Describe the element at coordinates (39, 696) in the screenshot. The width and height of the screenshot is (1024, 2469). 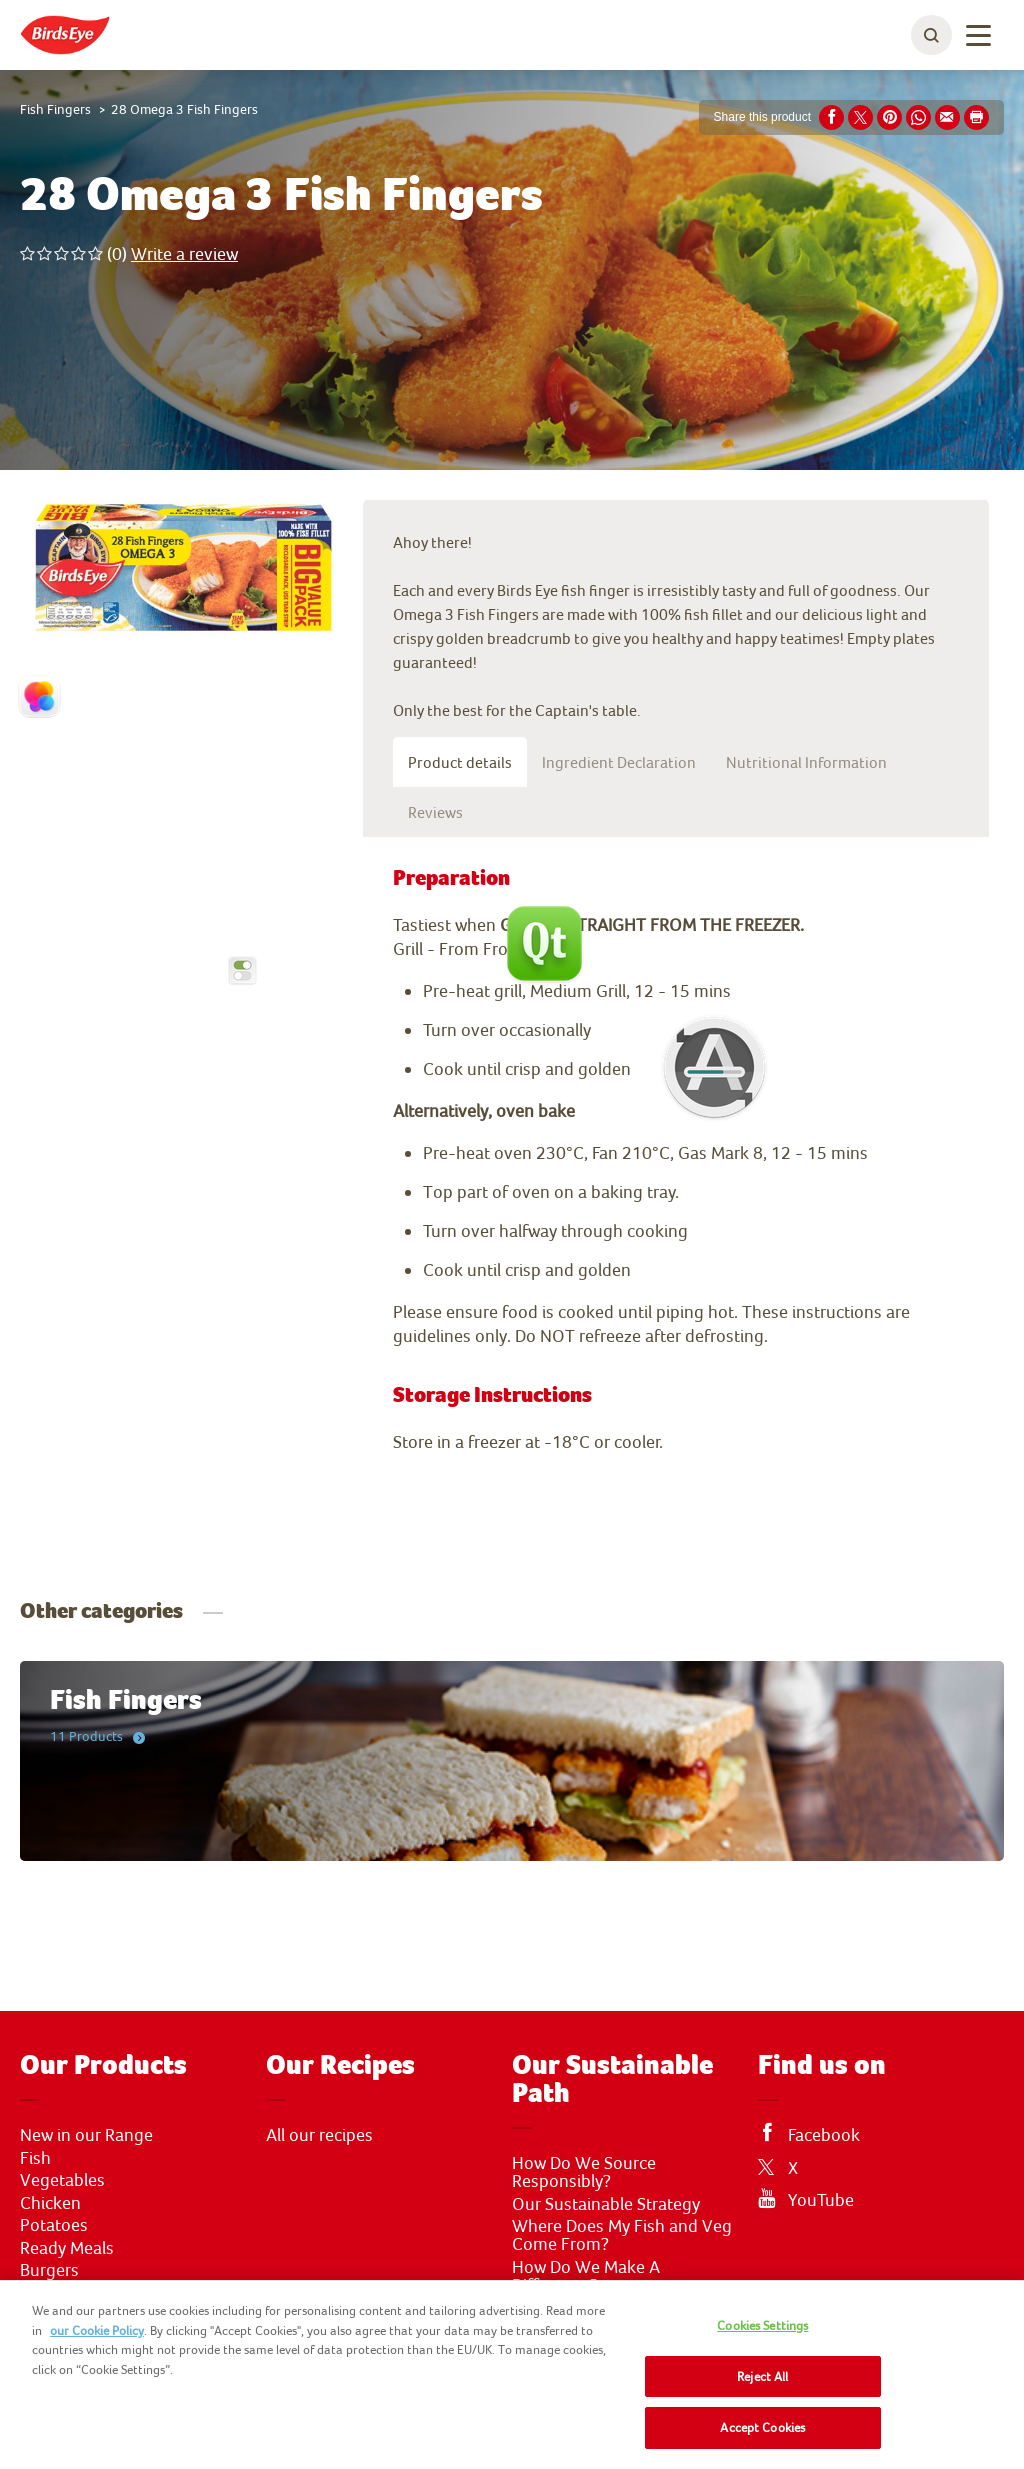
I see `open Game Center app` at that location.